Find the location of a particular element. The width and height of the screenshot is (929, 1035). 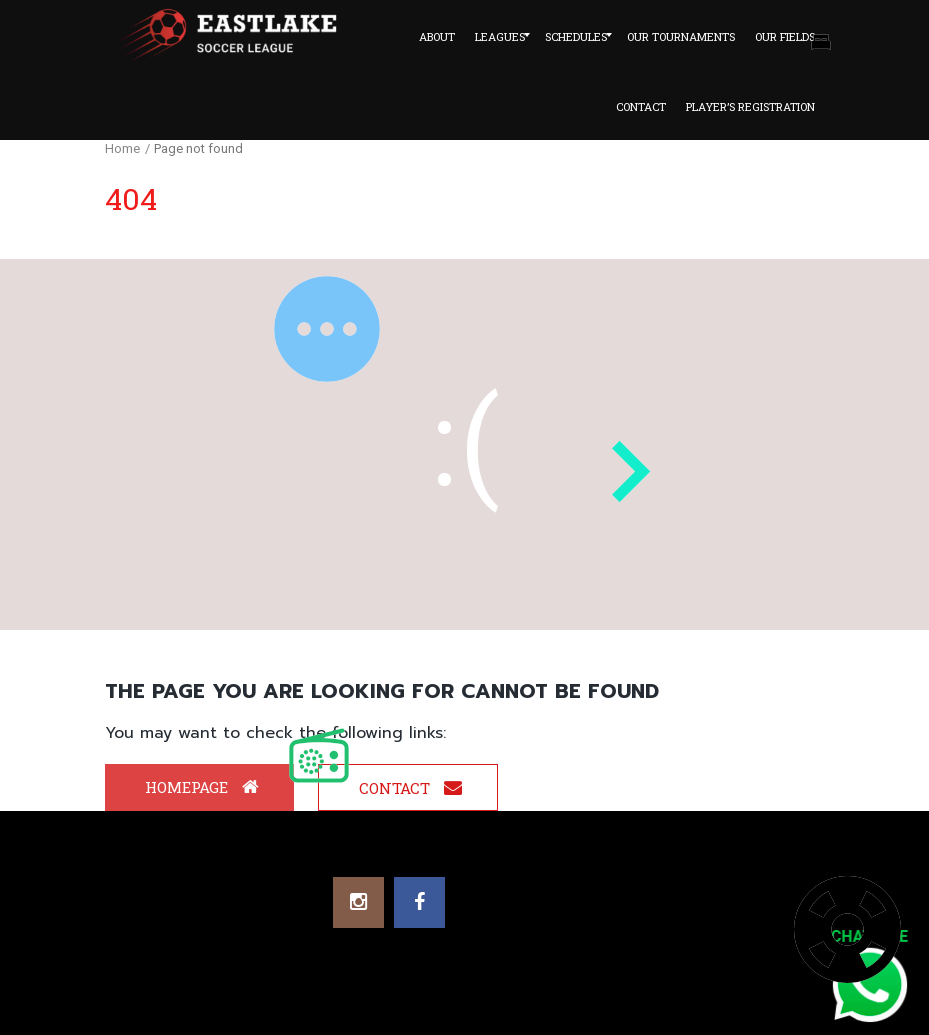

navigate to the next item or screen is located at coordinates (630, 471).